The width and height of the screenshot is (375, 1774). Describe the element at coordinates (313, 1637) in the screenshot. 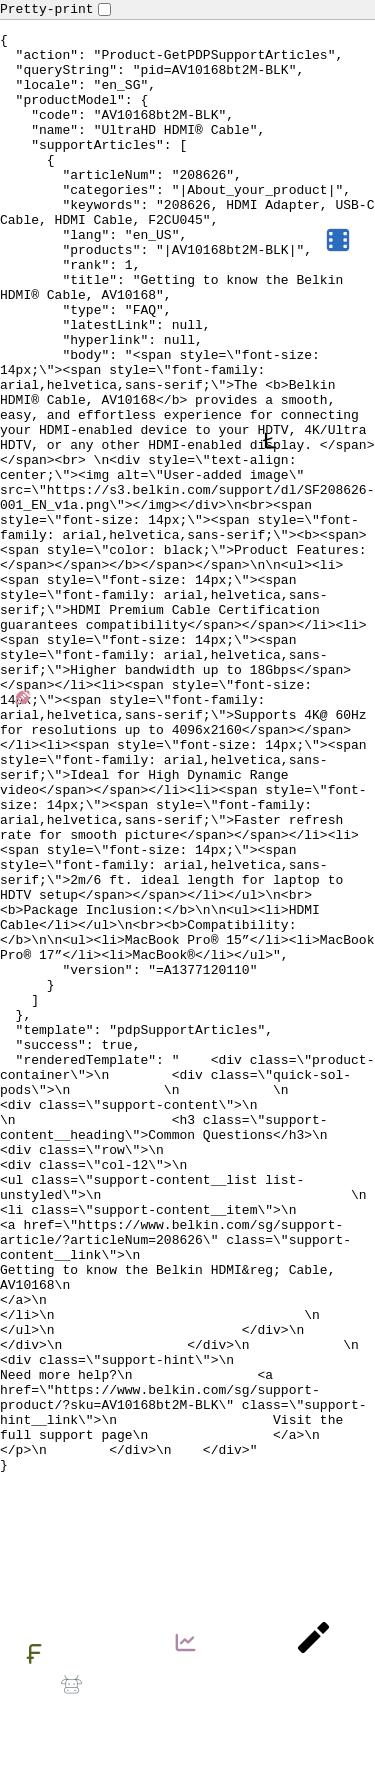

I see `apply automatic enhancements or effects` at that location.